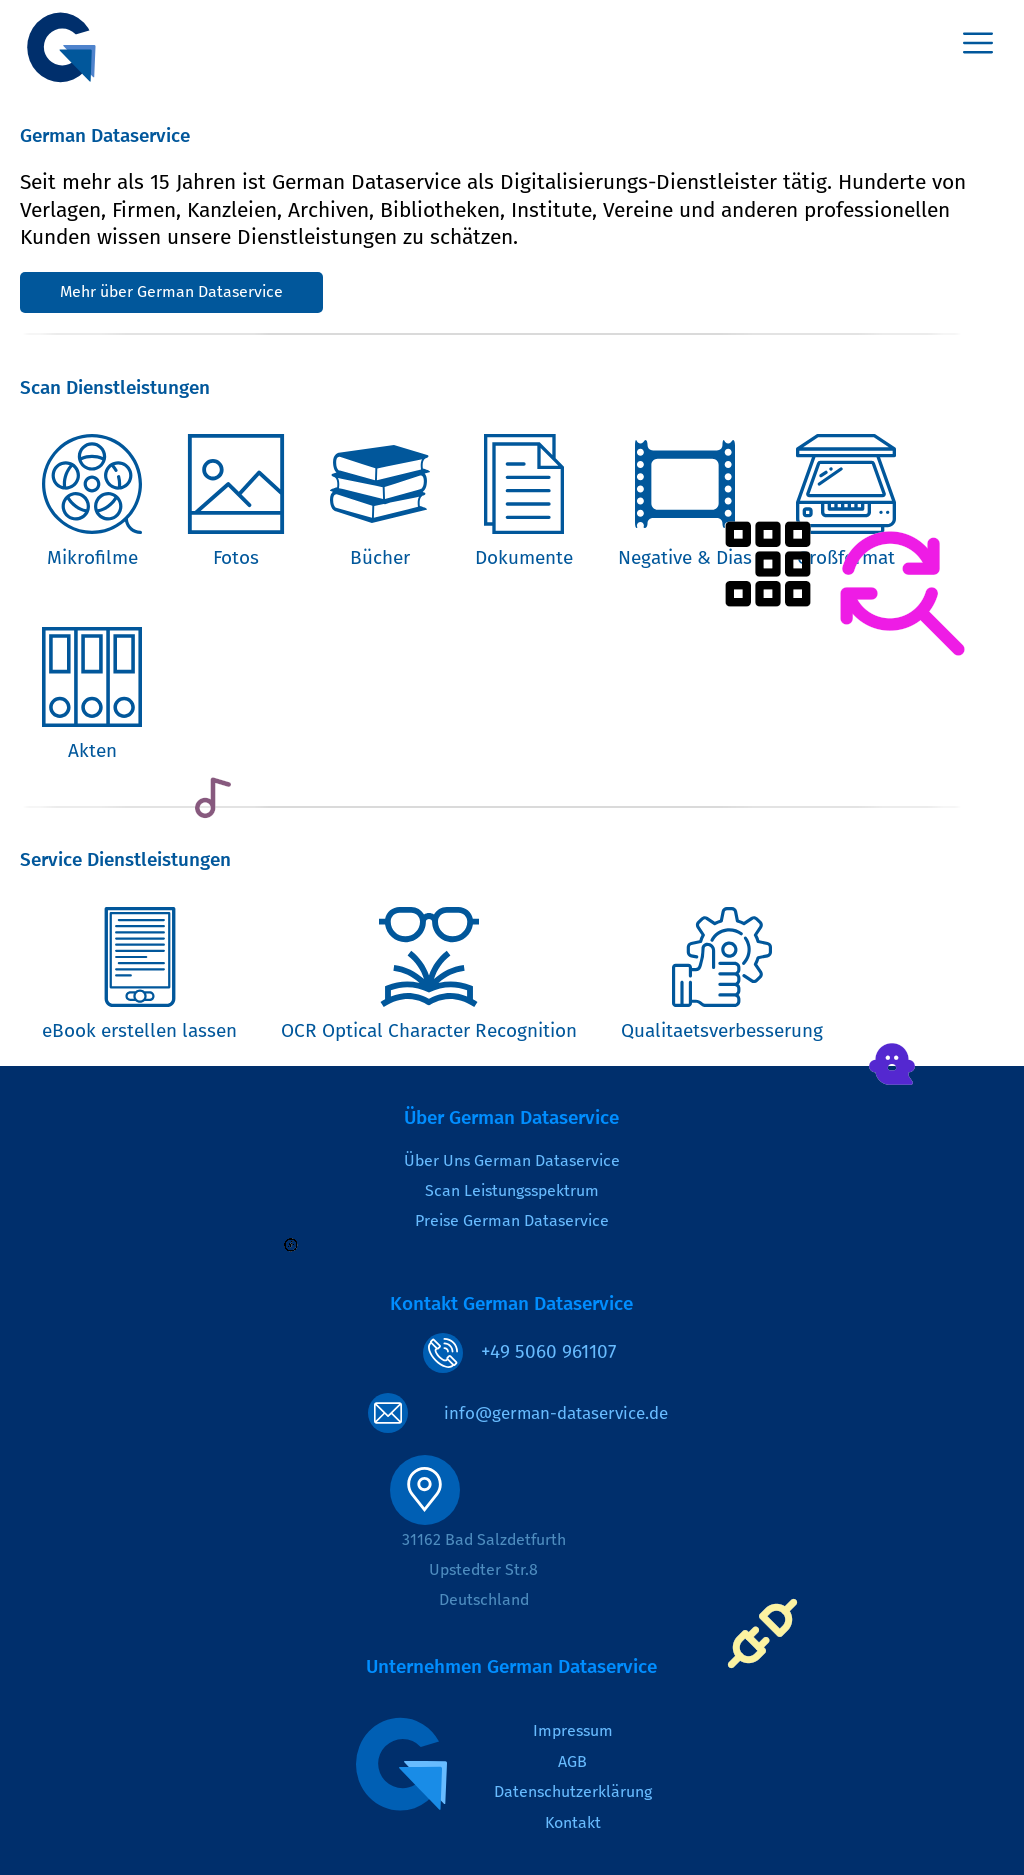  I want to click on start a run or jogging activity, so click(291, 1245).